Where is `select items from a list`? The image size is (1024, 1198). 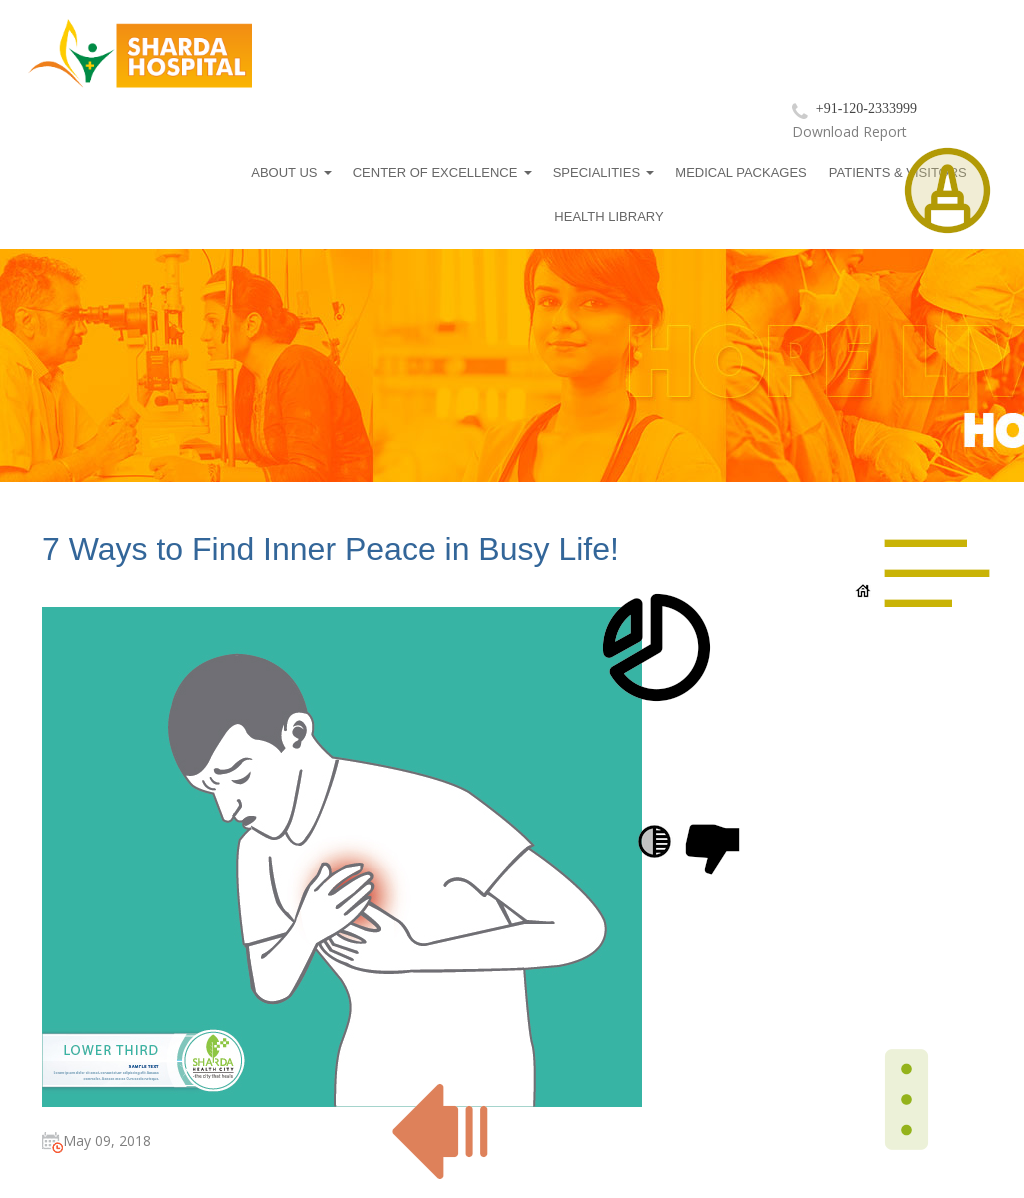
select items from a list is located at coordinates (937, 577).